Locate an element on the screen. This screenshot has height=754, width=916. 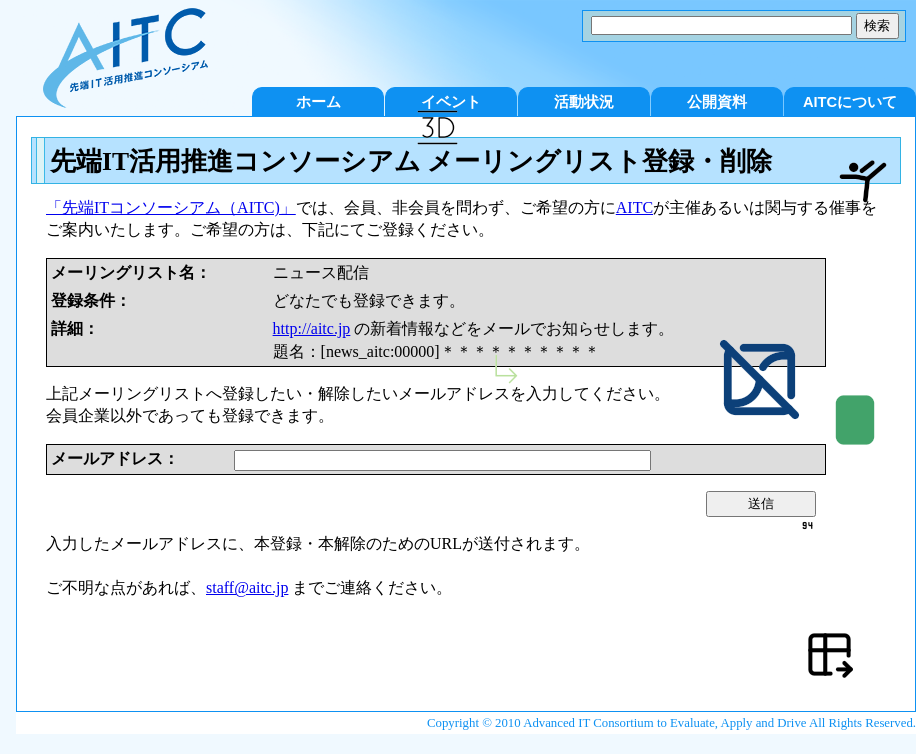
toggle 3D view mode is located at coordinates (437, 127).